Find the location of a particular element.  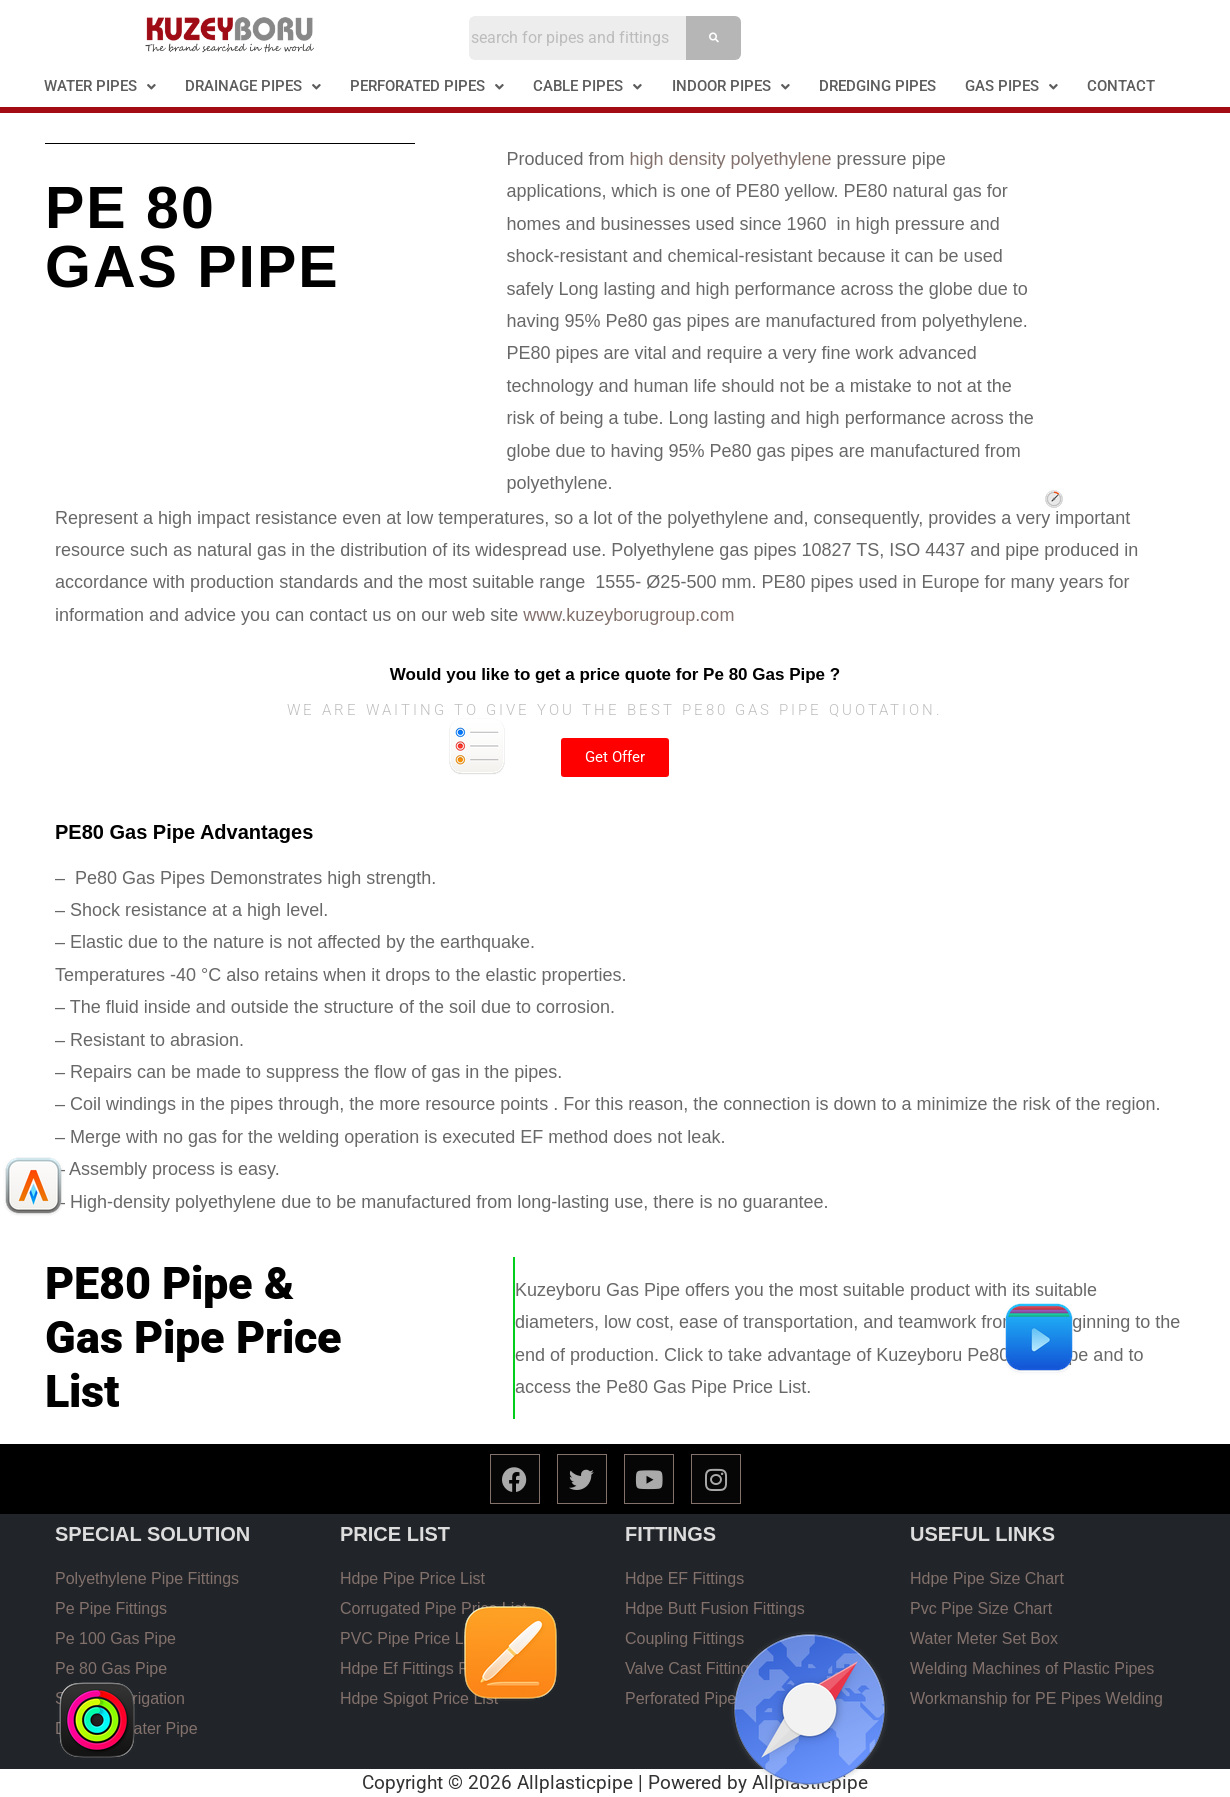

open sysprof system profiler application is located at coordinates (1054, 499).